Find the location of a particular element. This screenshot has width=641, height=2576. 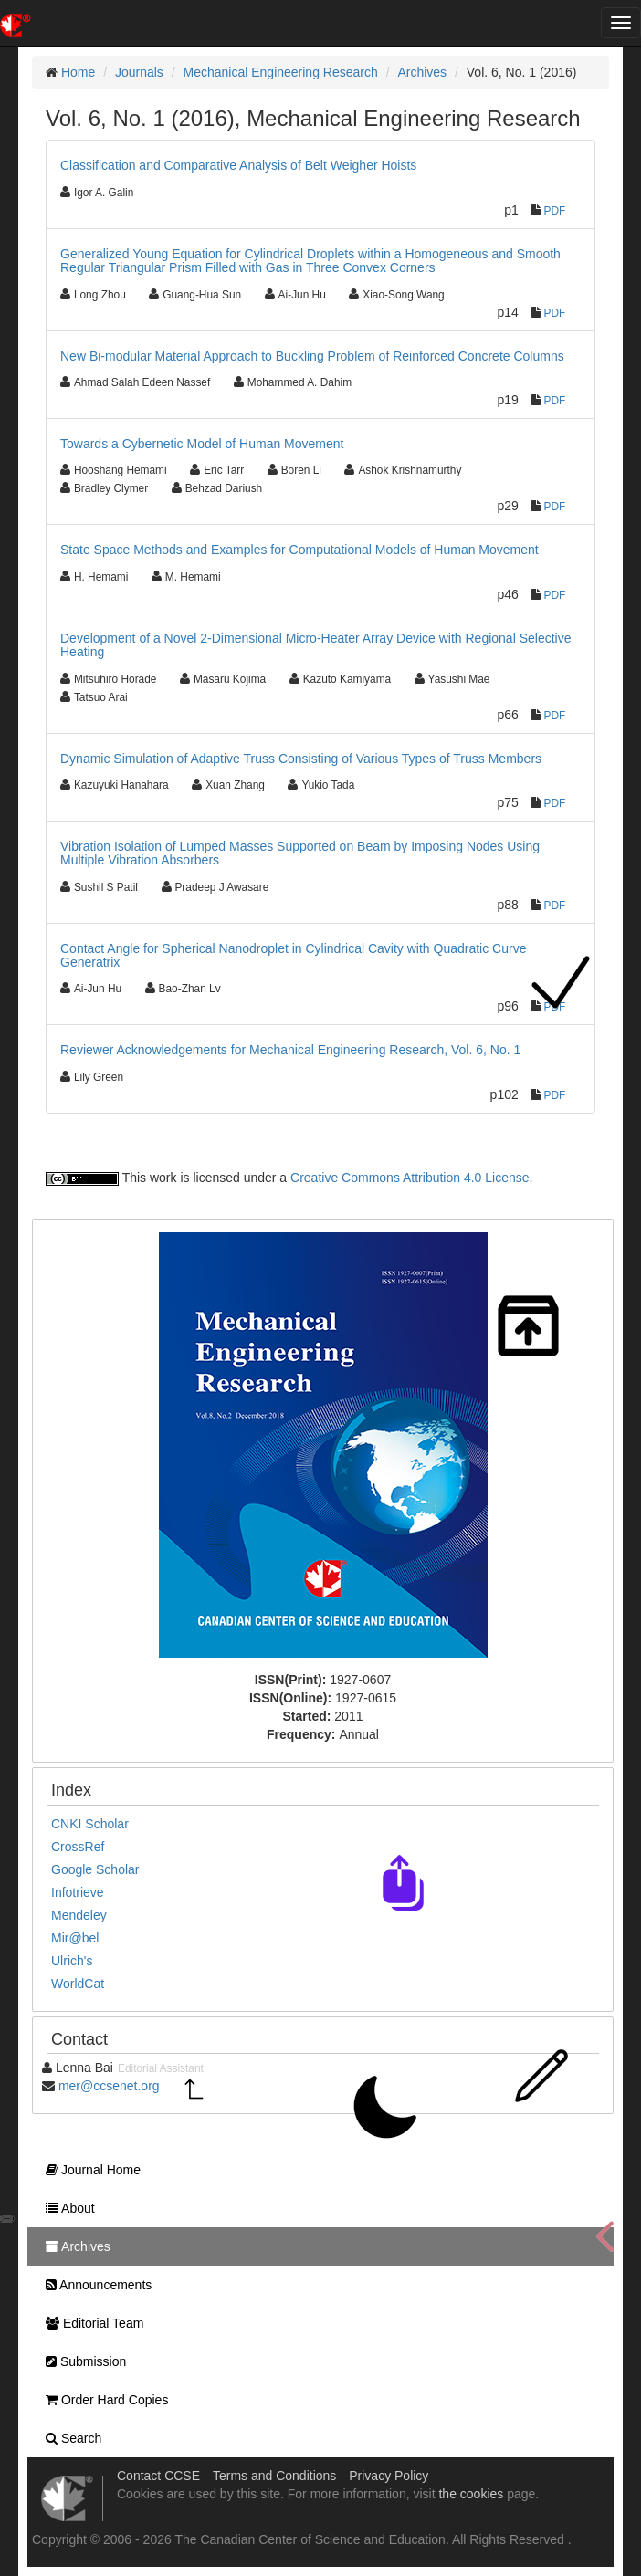

go back to the previous screen is located at coordinates (606, 2236).